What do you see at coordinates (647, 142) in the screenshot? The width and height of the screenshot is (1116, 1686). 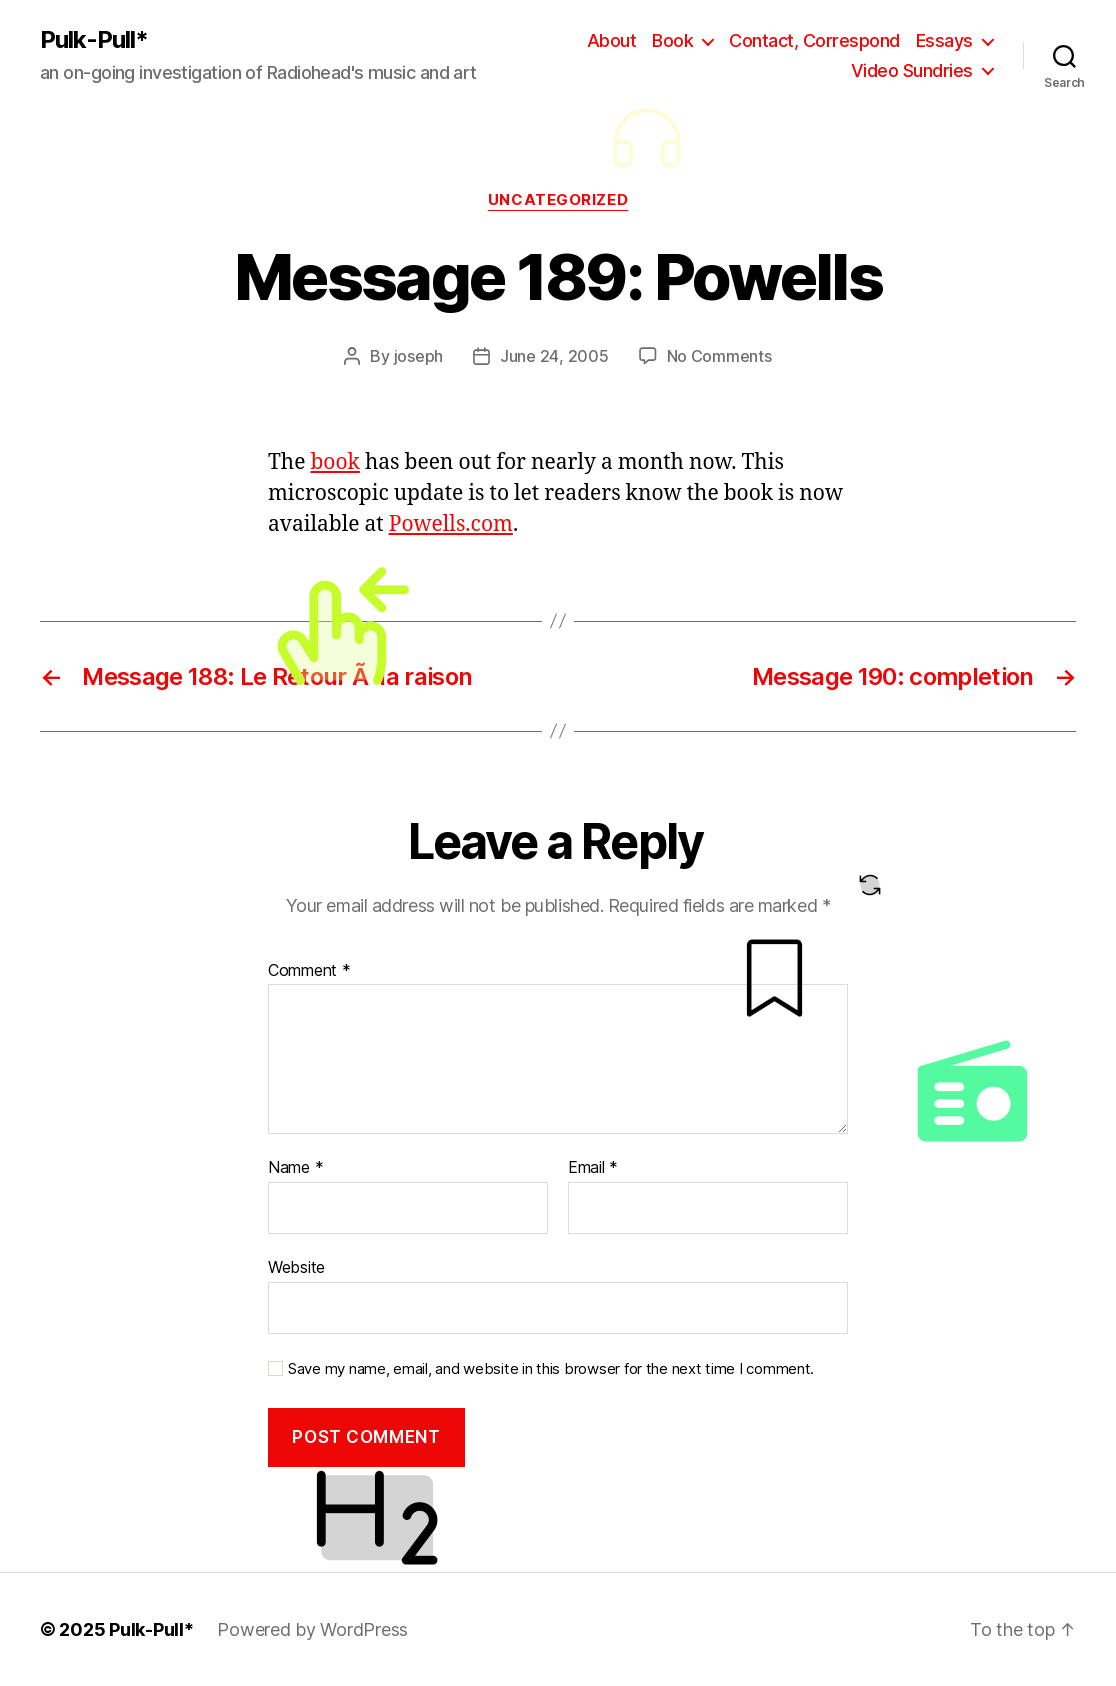 I see `listen to audio or music` at bounding box center [647, 142].